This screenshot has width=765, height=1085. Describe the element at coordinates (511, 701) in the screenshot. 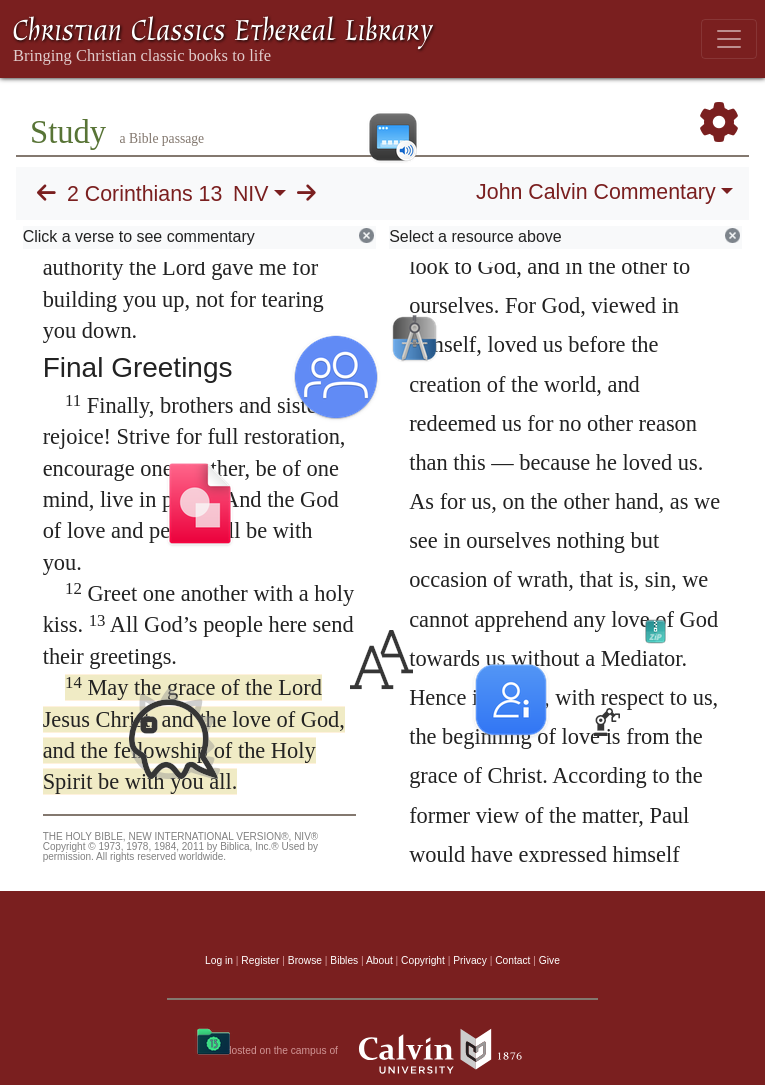

I see `open user account preferences` at that location.